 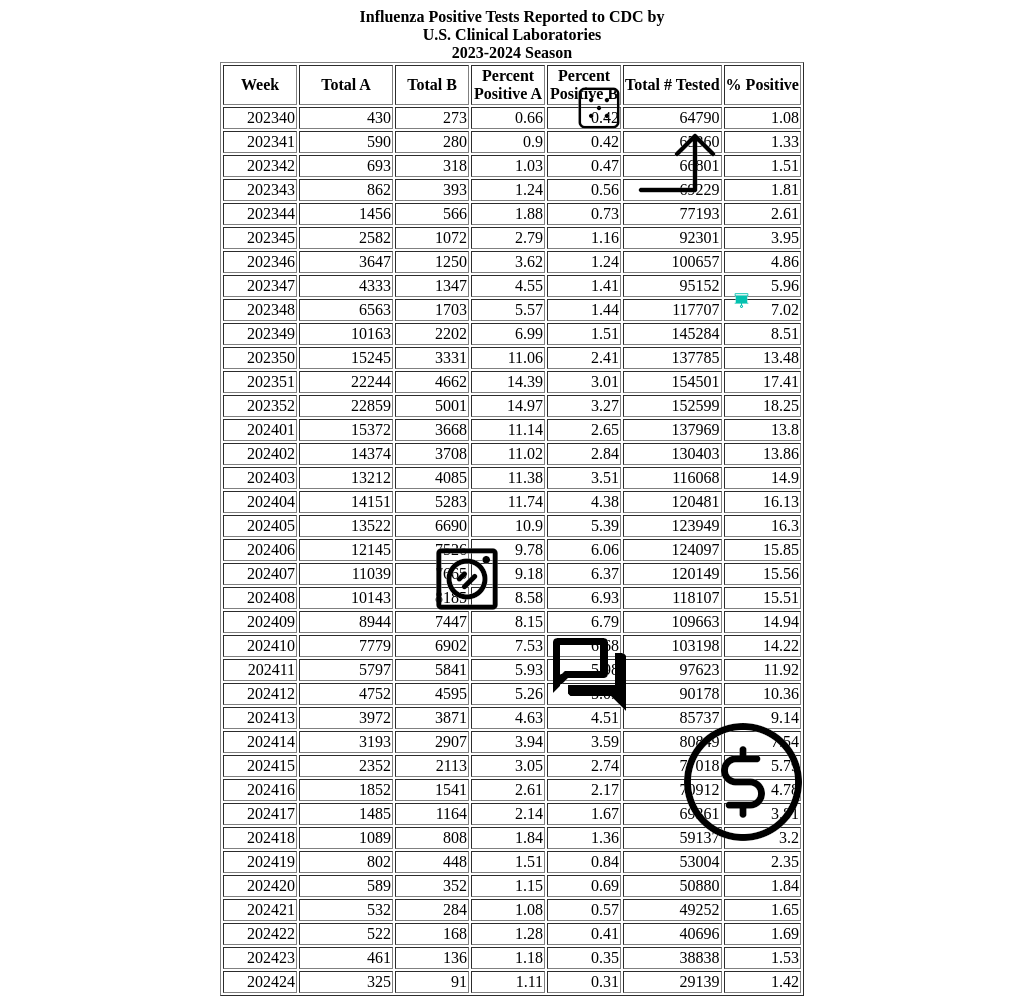 I want to click on access laundry or washing machine controls, so click(x=467, y=579).